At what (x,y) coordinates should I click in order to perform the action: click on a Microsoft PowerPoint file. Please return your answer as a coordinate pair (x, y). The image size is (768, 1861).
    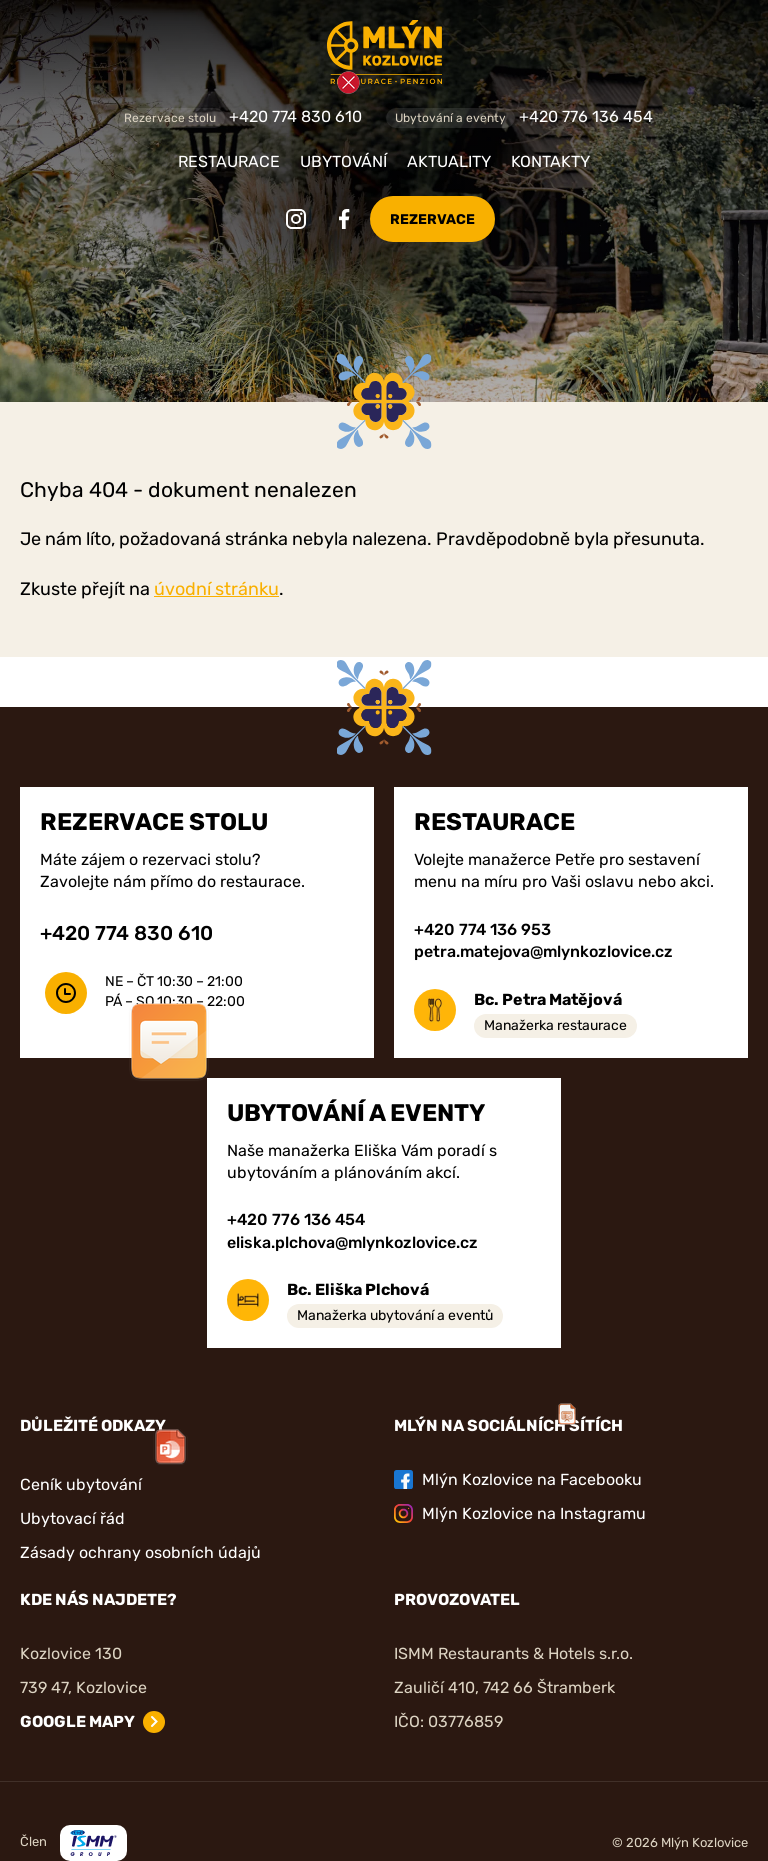
    Looking at the image, I should click on (170, 1446).